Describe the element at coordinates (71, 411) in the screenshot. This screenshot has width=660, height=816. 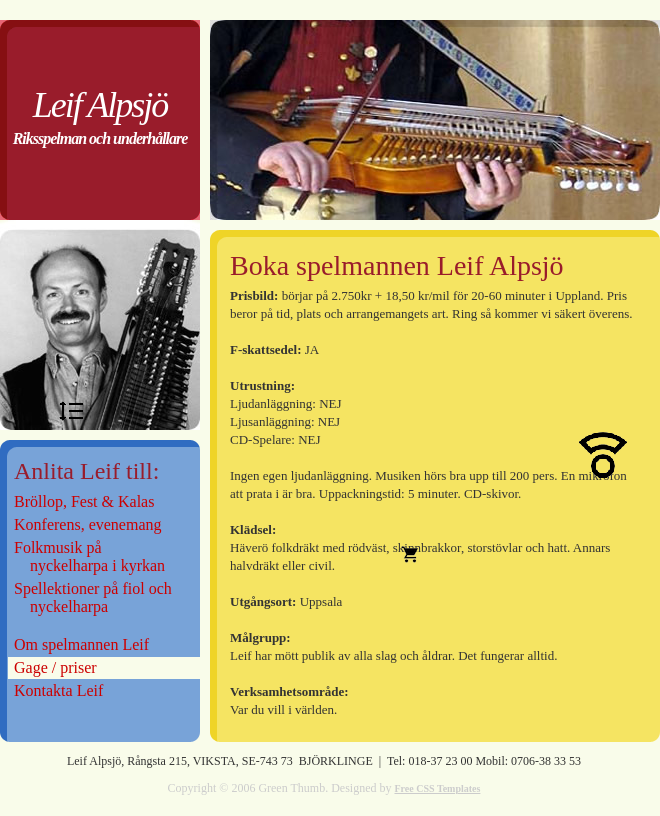
I see `adjust line spacing in text` at that location.